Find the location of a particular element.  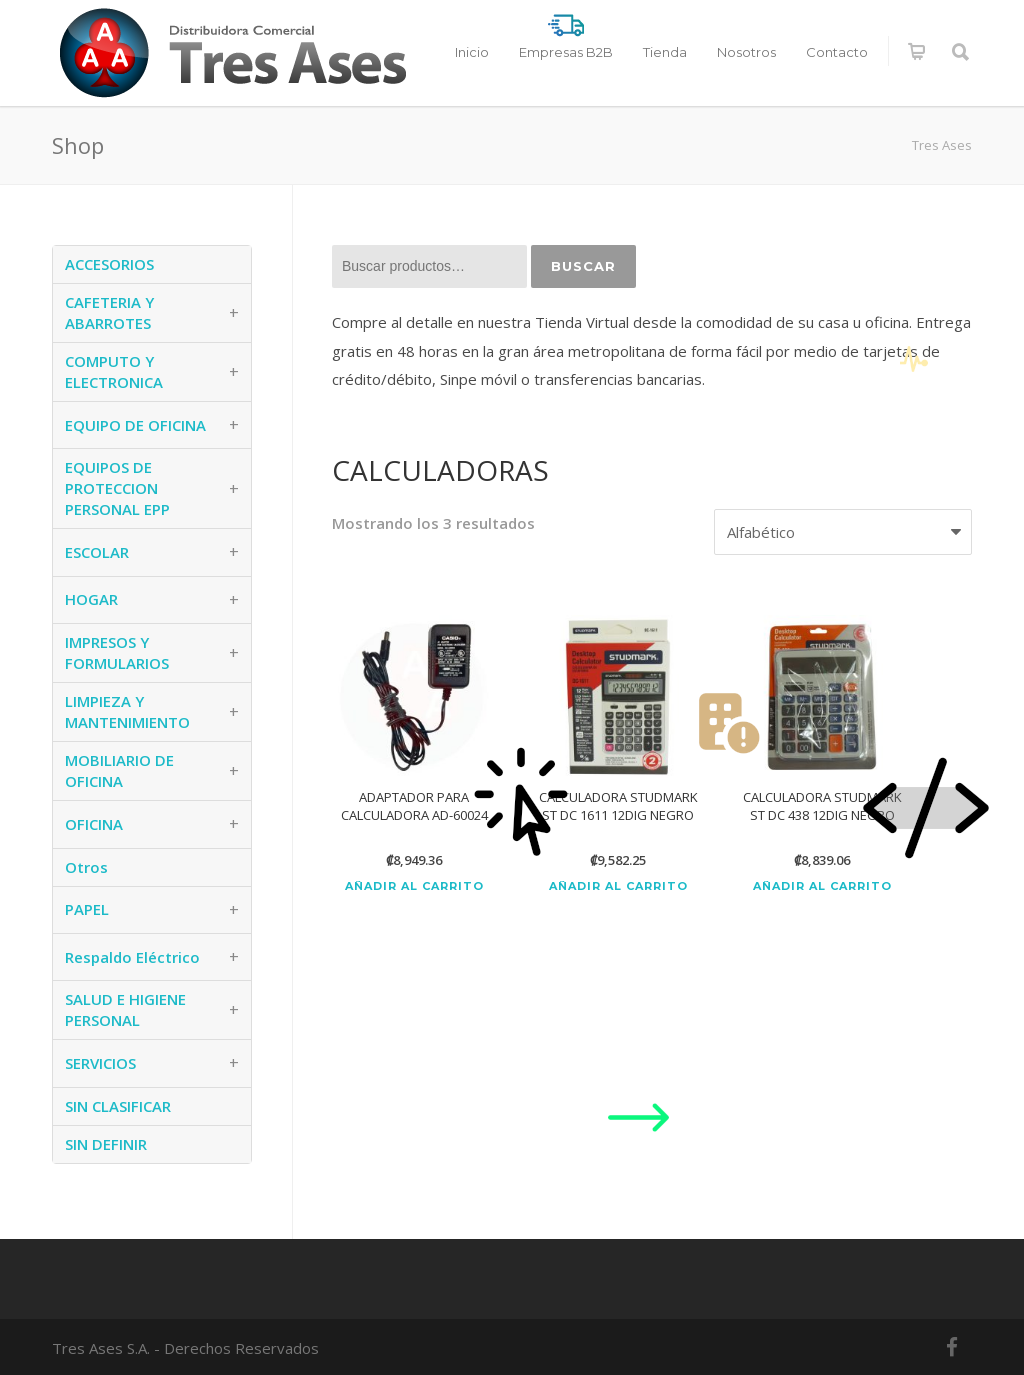

view activity or health metrics is located at coordinates (914, 359).